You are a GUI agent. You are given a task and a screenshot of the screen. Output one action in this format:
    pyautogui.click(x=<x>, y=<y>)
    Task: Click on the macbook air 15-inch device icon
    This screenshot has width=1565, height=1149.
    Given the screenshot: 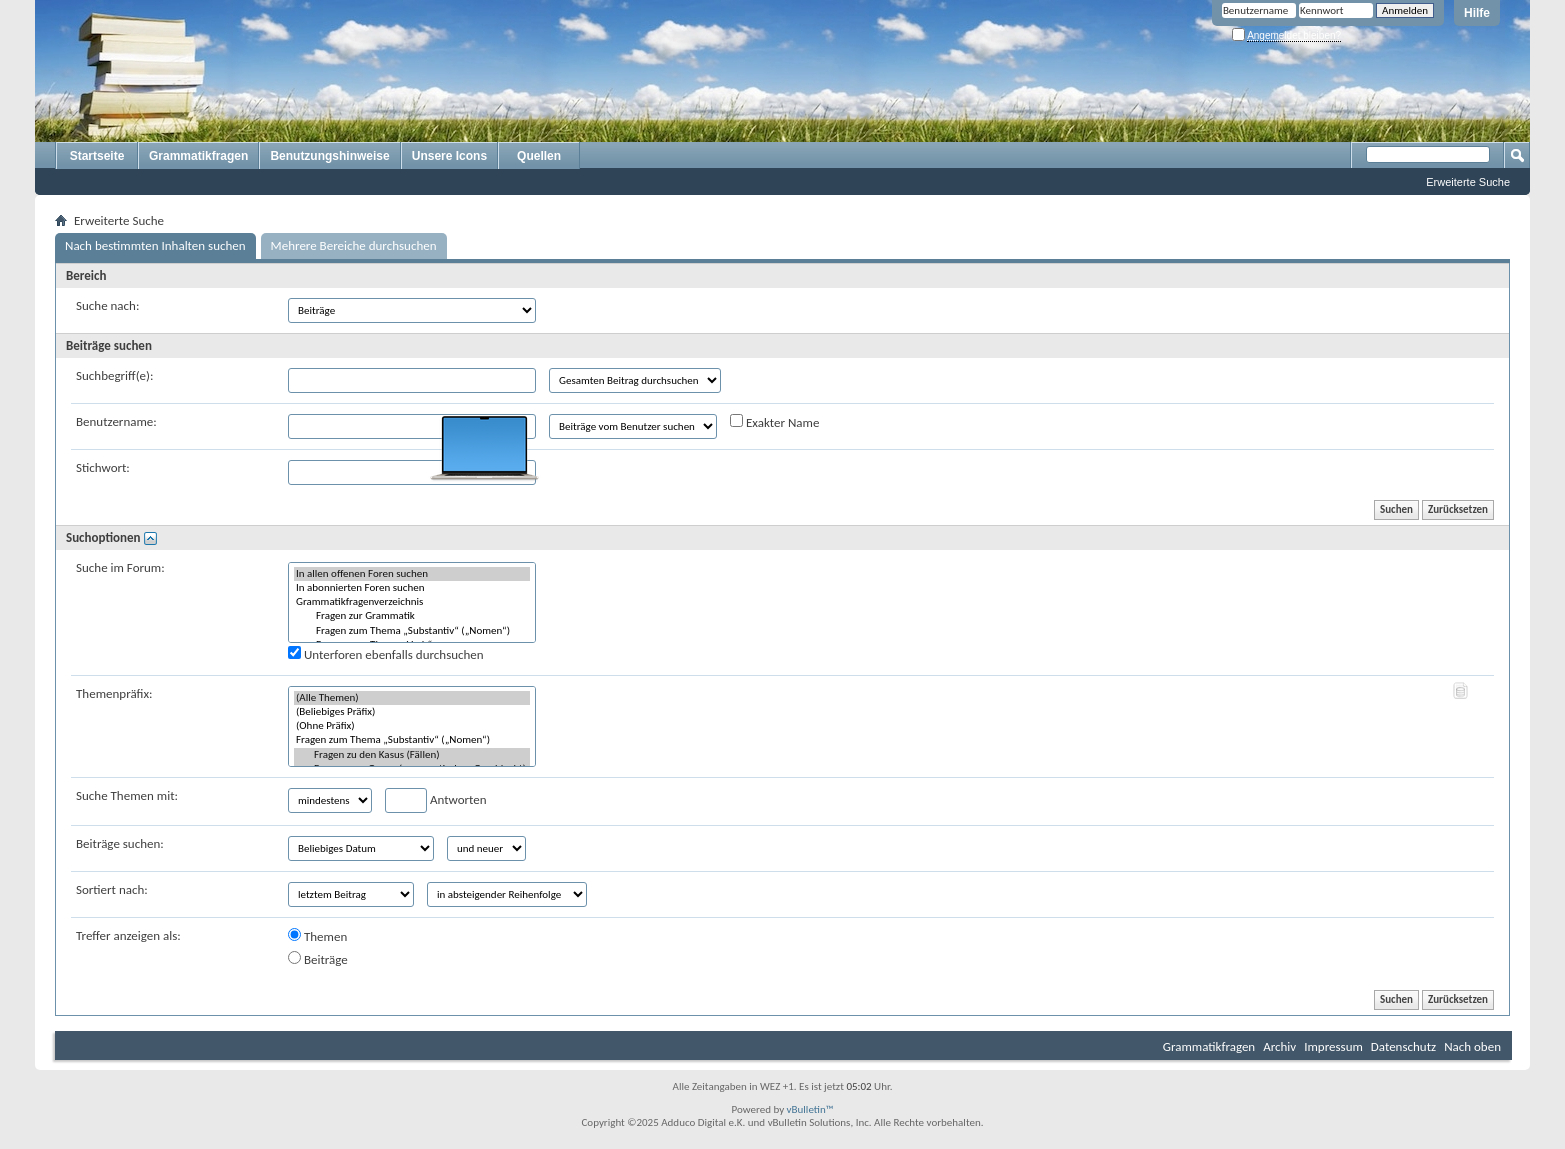 What is the action you would take?
    pyautogui.click(x=484, y=442)
    